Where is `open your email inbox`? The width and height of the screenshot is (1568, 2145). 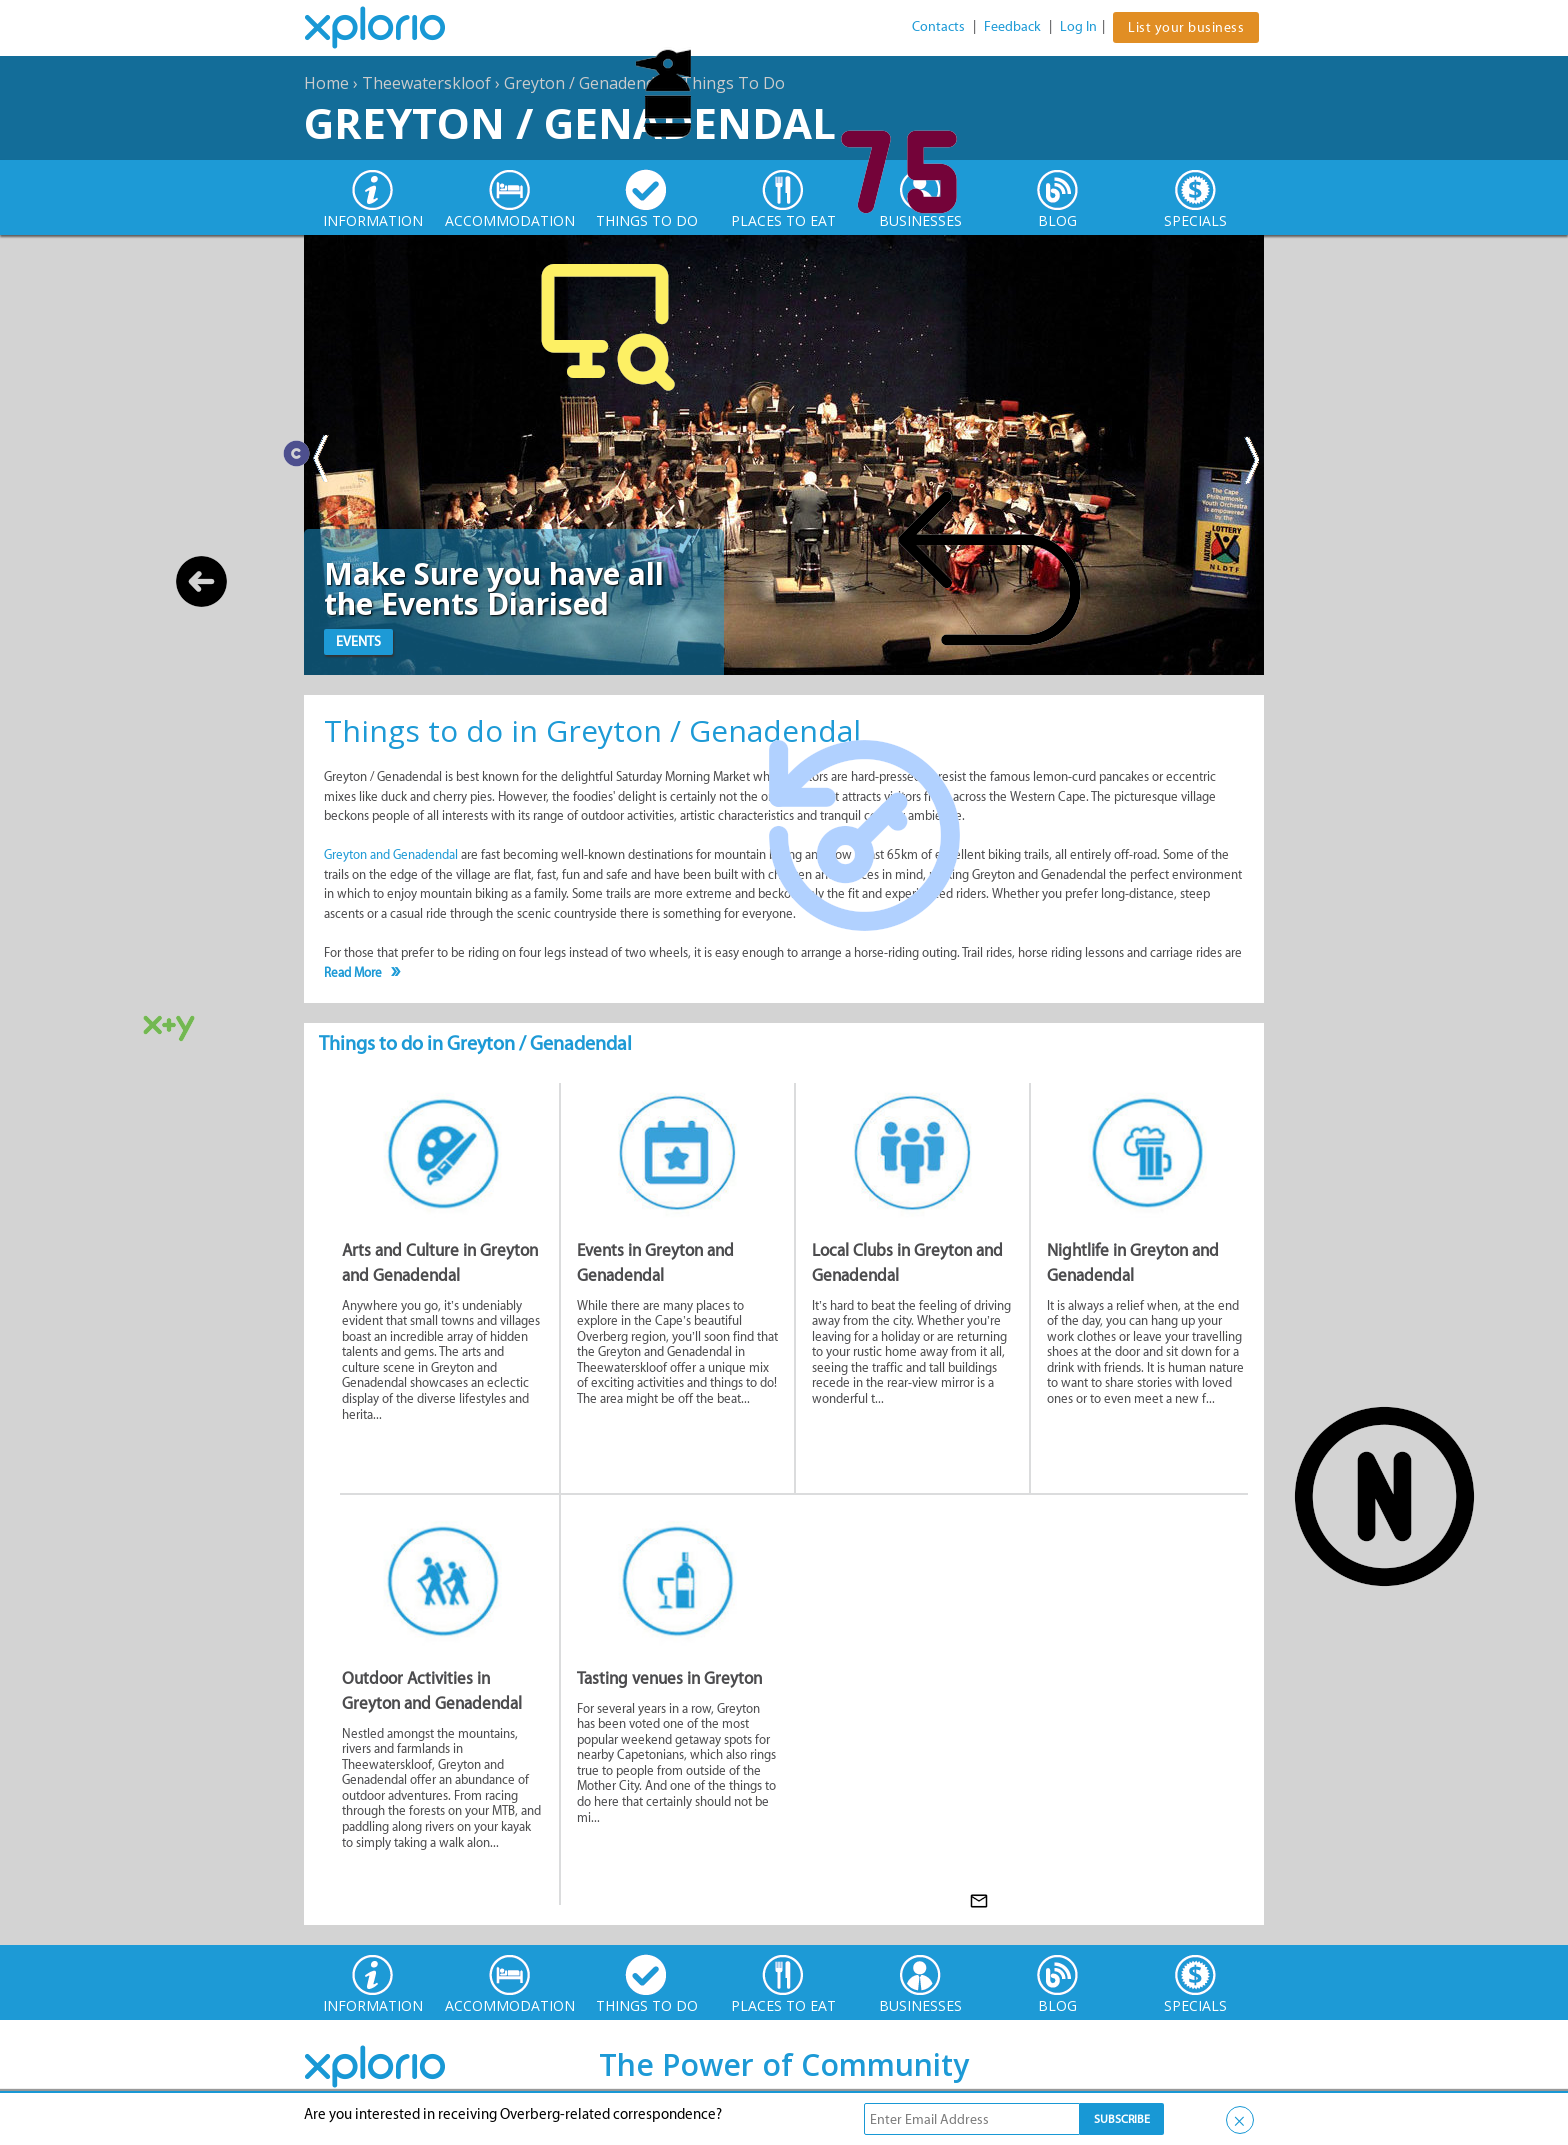 open your email inbox is located at coordinates (979, 1901).